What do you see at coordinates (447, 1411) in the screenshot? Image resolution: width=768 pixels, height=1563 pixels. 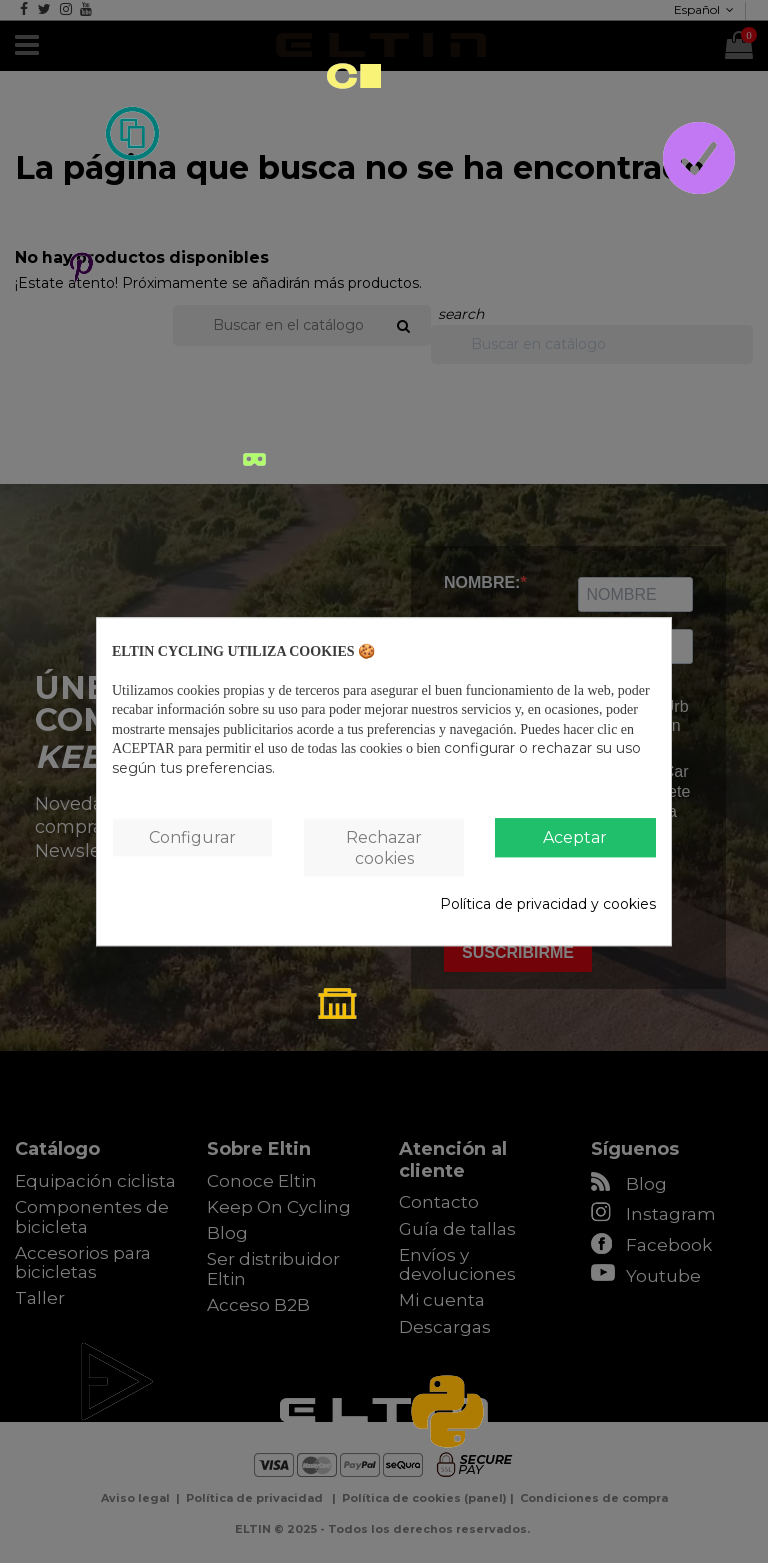 I see `python programming language logo` at bounding box center [447, 1411].